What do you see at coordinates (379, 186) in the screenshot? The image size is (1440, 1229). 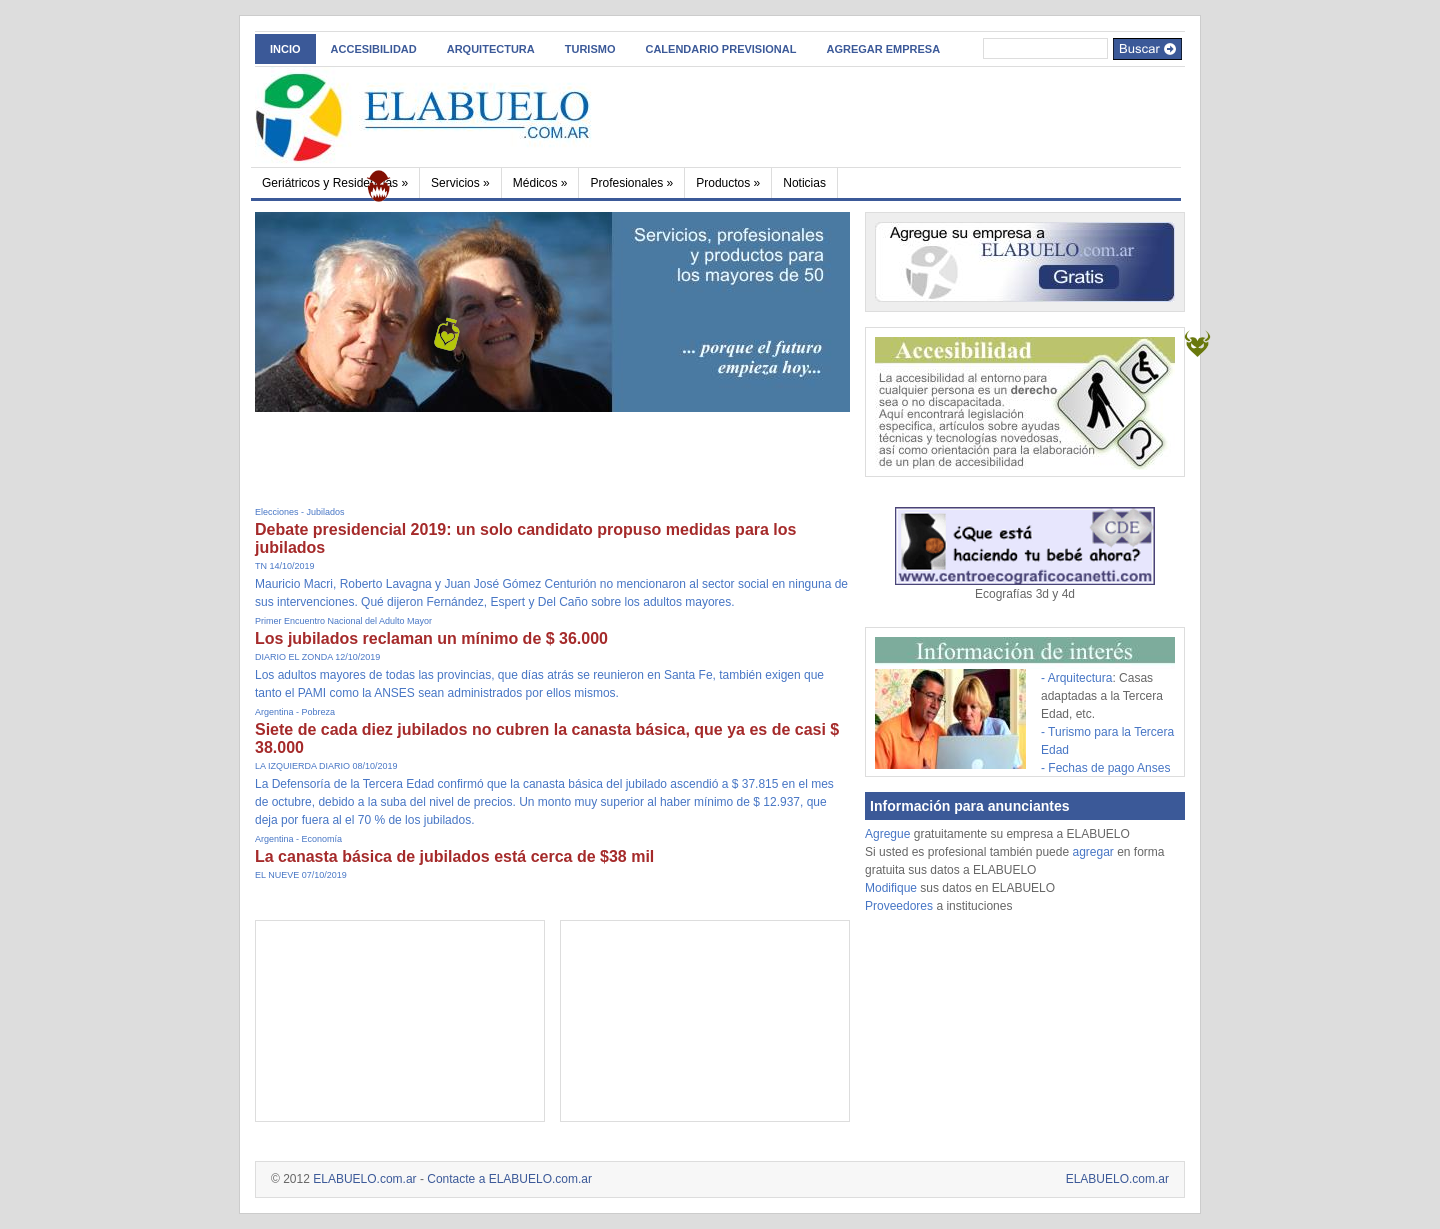 I see `select lizardman character or race` at bounding box center [379, 186].